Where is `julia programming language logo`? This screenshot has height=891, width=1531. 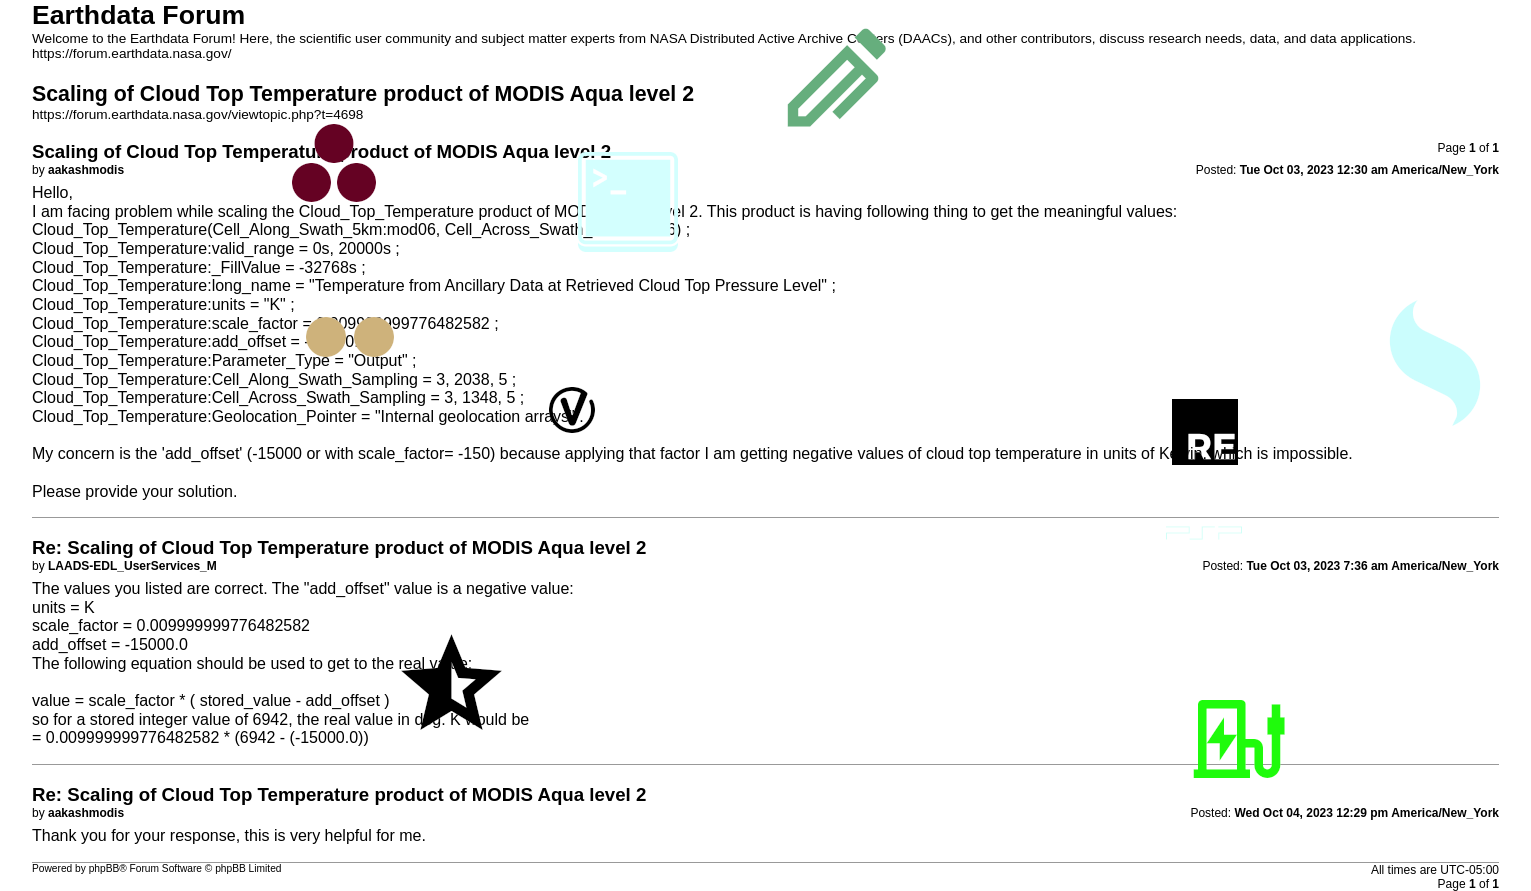
julia programming language logo is located at coordinates (334, 163).